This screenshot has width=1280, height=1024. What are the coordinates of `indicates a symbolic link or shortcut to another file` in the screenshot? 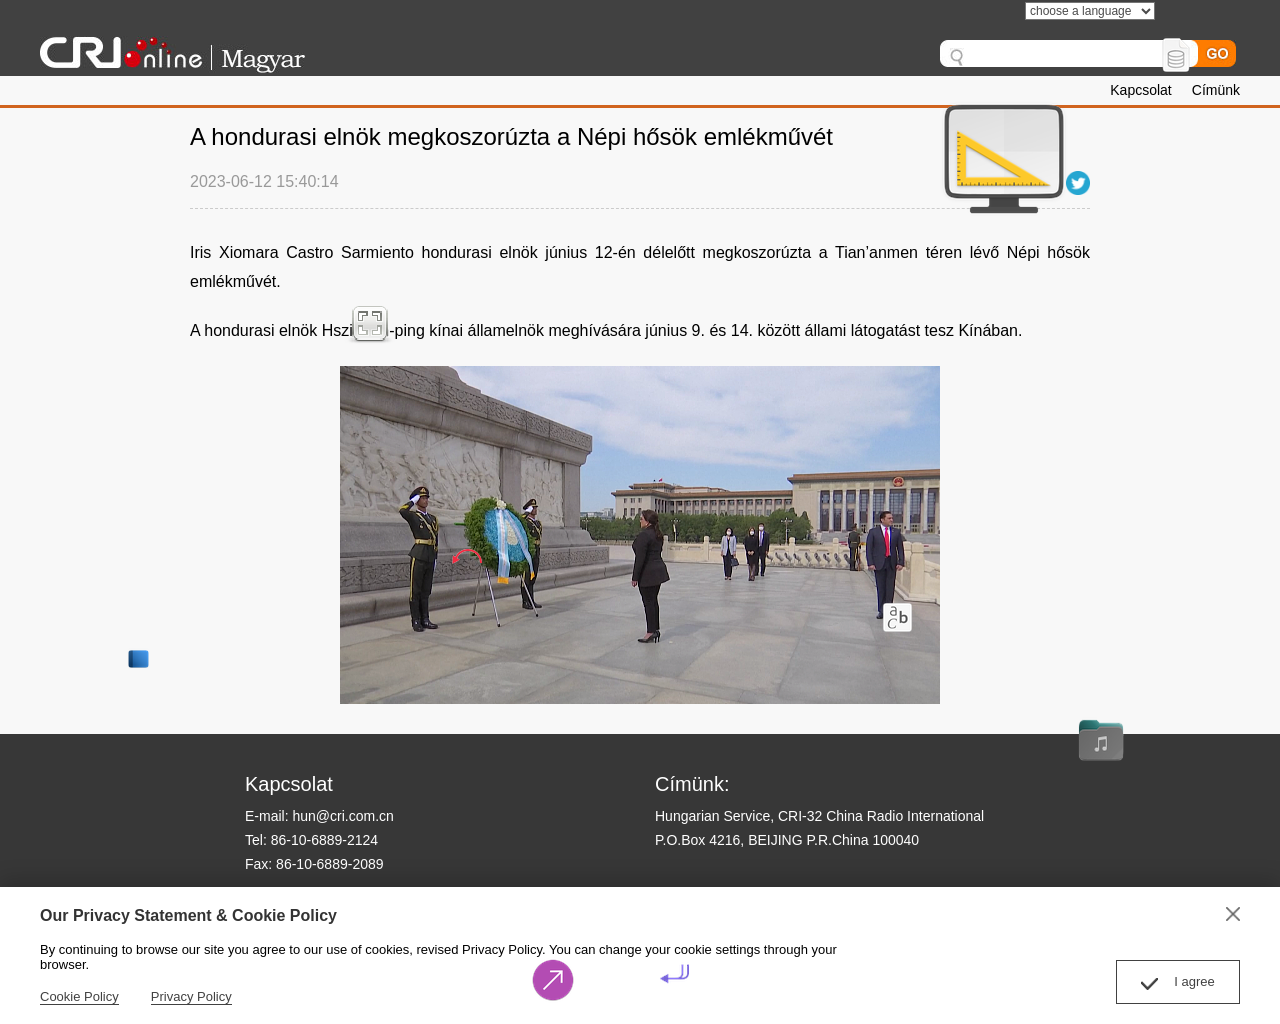 It's located at (553, 980).